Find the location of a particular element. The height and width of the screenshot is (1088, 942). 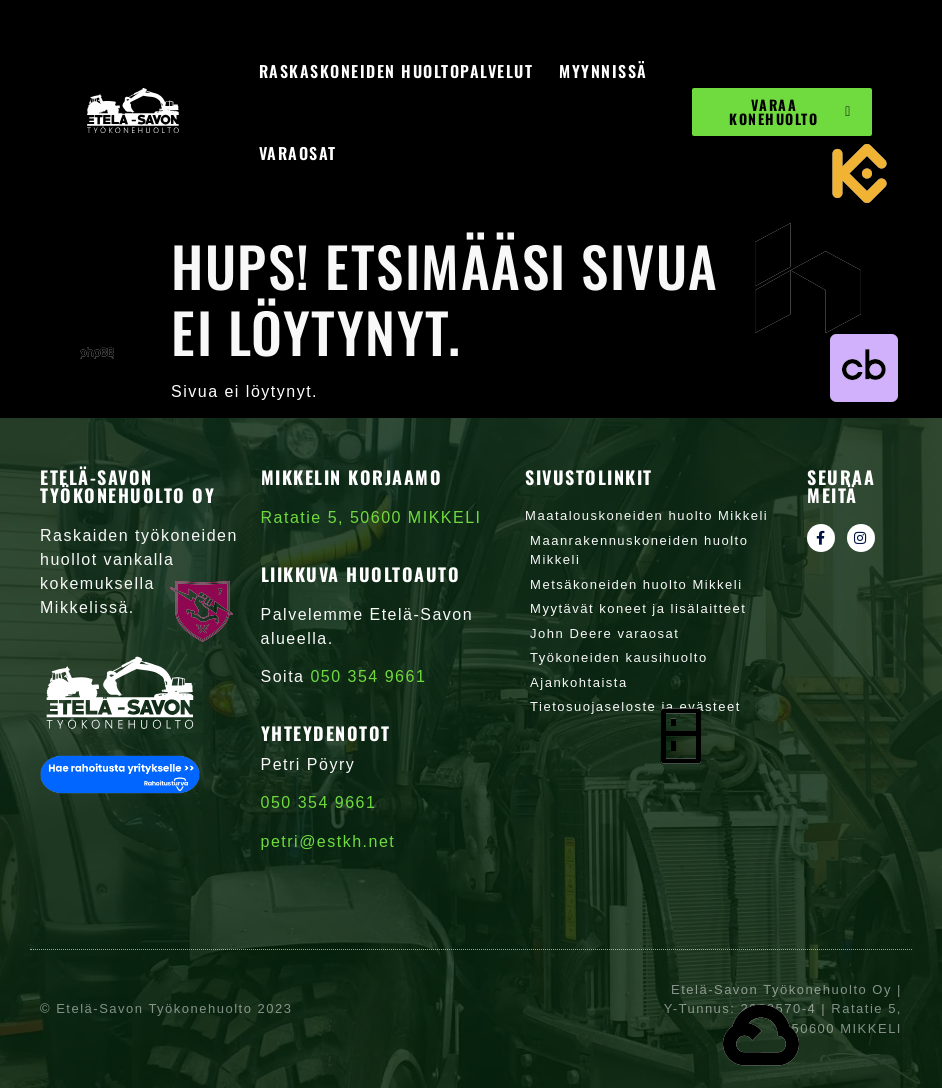

open the KuCoin cryptocurrency exchange app is located at coordinates (859, 173).